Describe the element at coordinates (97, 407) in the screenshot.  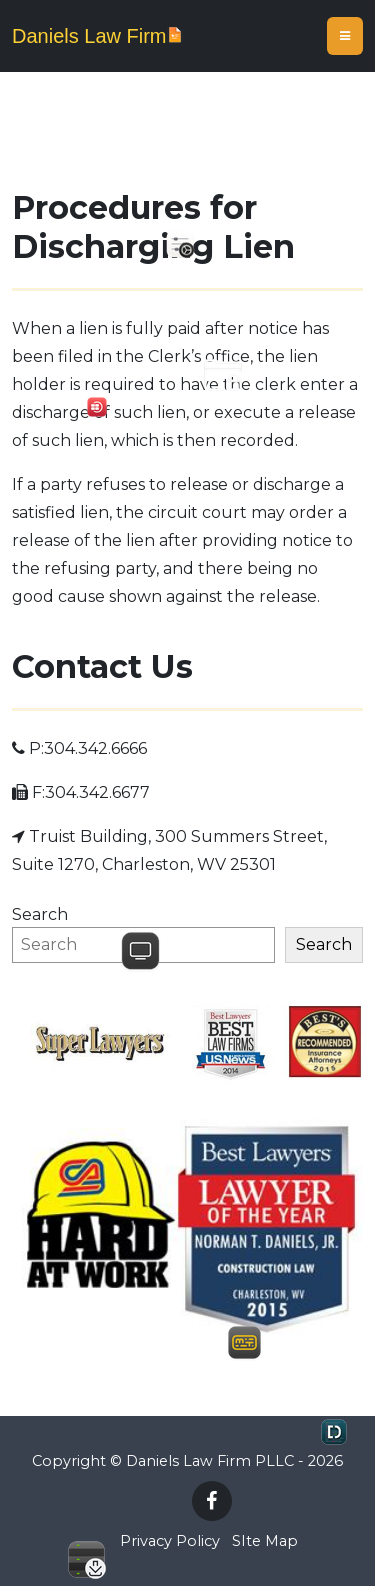
I see `open budgie window previews app` at that location.